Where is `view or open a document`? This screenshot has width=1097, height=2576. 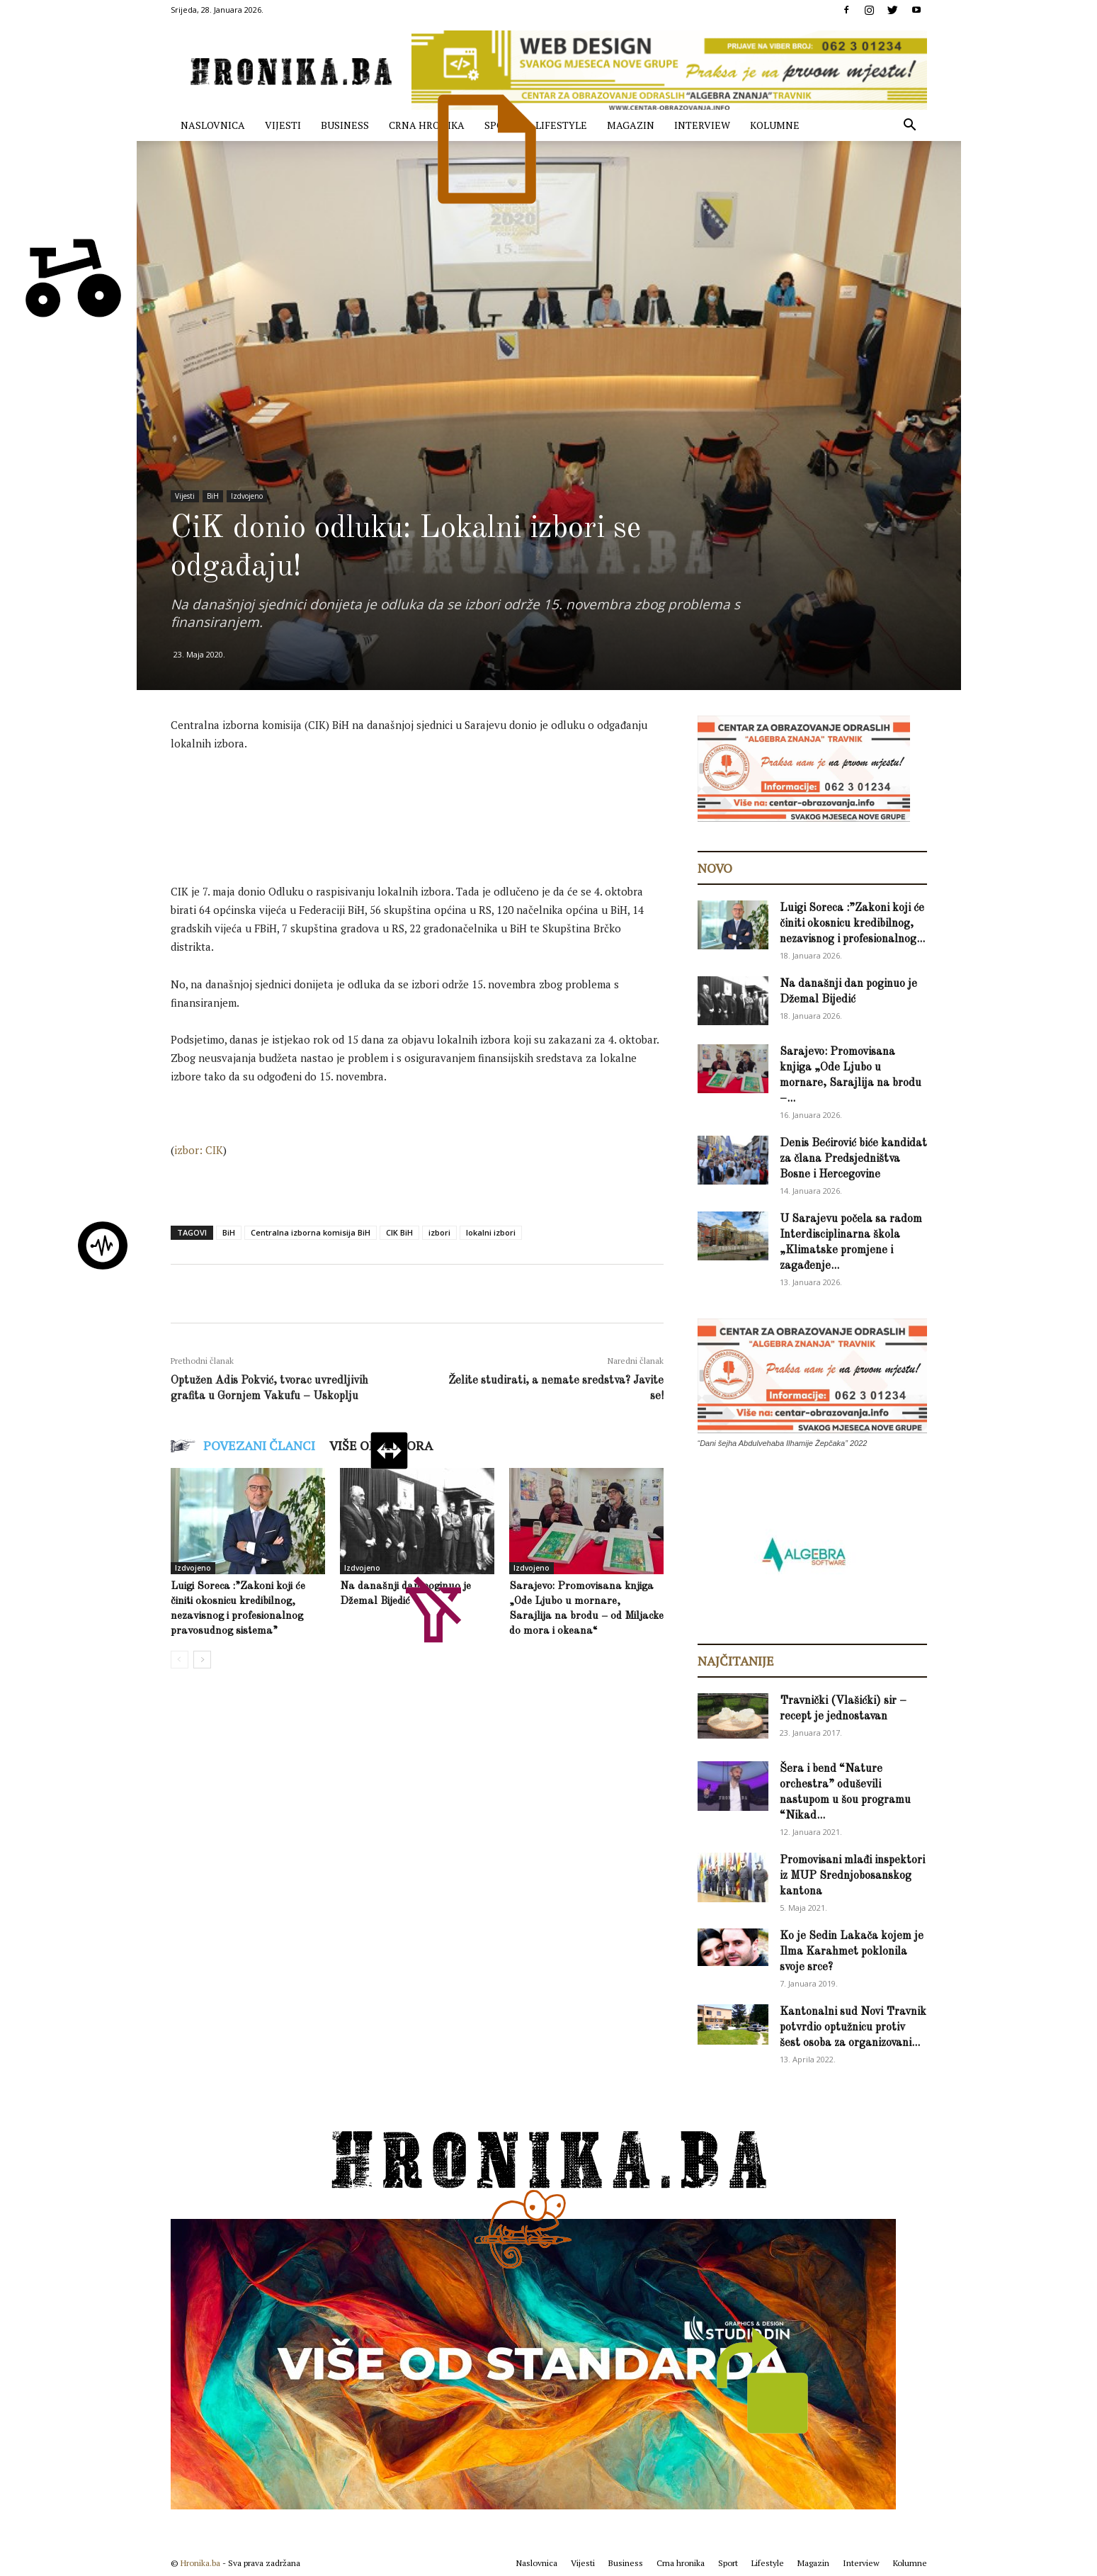
view or open a document is located at coordinates (487, 149).